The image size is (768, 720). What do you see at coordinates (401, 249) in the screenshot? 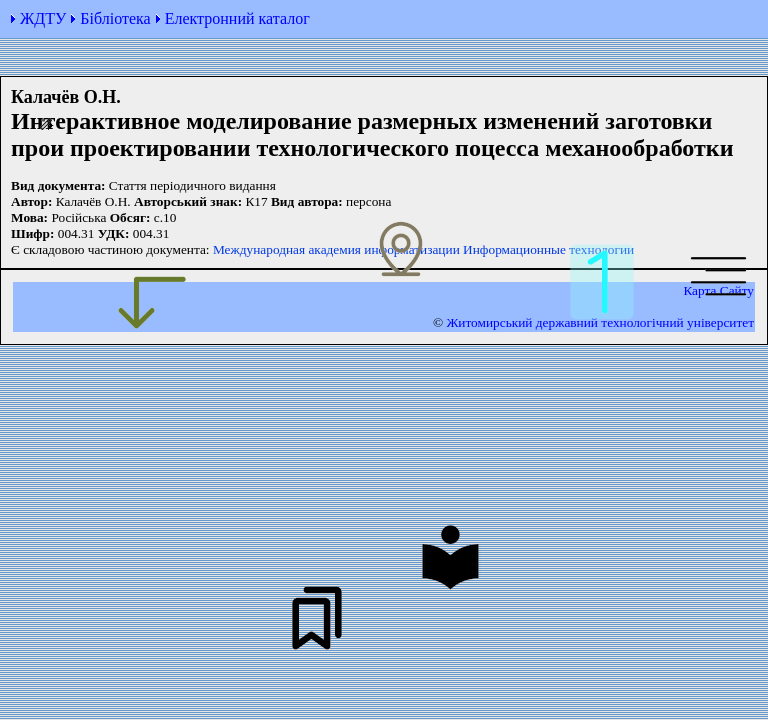
I see `view location on map` at bounding box center [401, 249].